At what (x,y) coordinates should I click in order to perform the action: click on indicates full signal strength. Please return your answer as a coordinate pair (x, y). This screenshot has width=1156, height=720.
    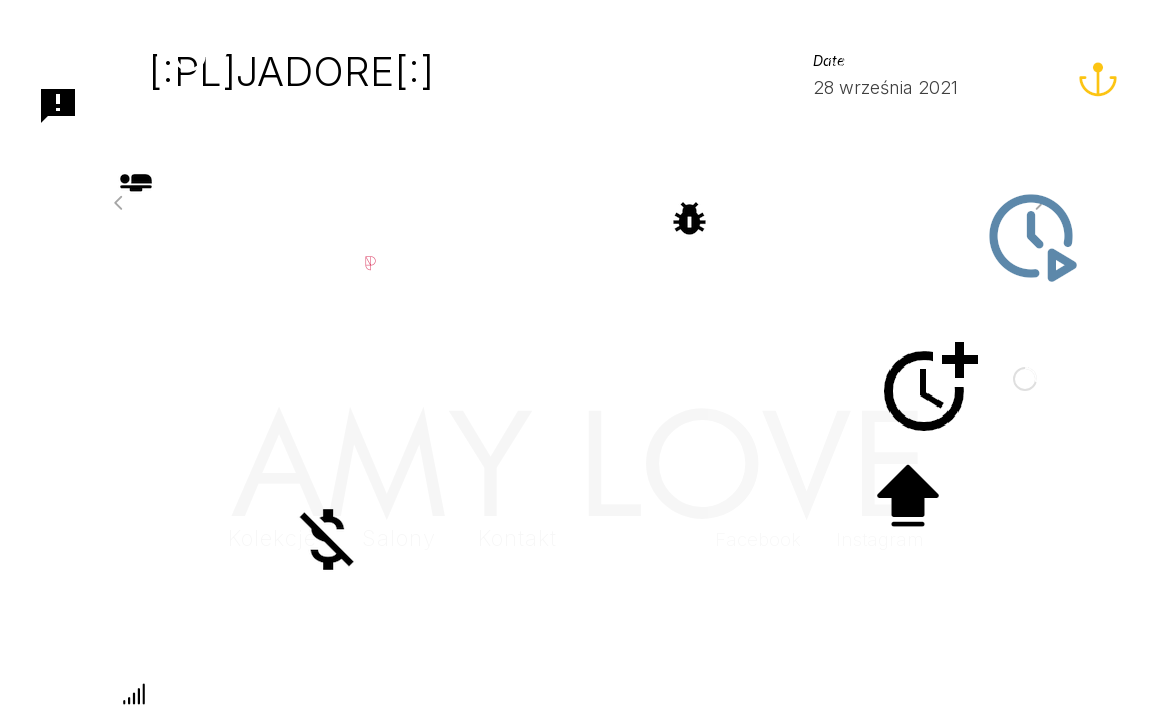
    Looking at the image, I should click on (134, 694).